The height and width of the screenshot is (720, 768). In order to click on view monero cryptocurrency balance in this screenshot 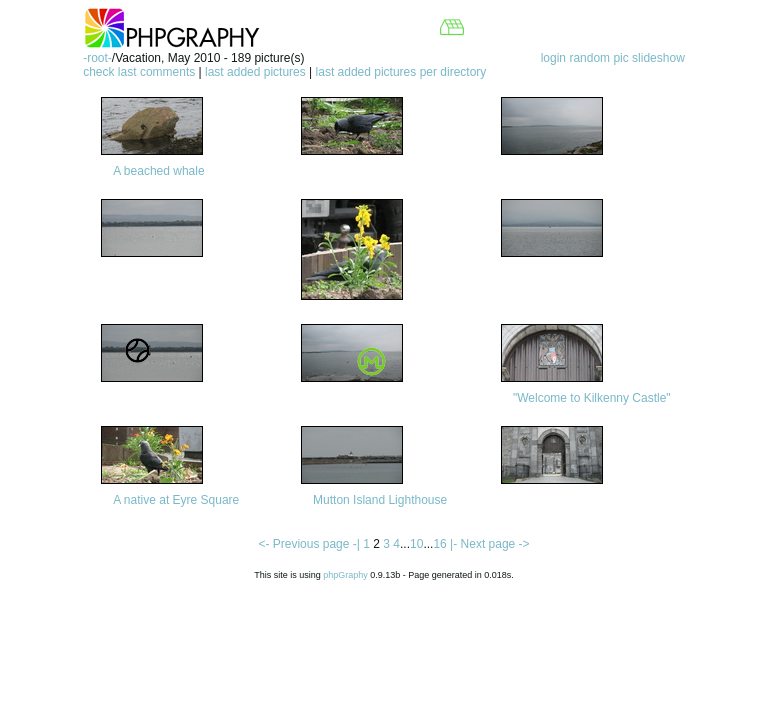, I will do `click(371, 361)`.